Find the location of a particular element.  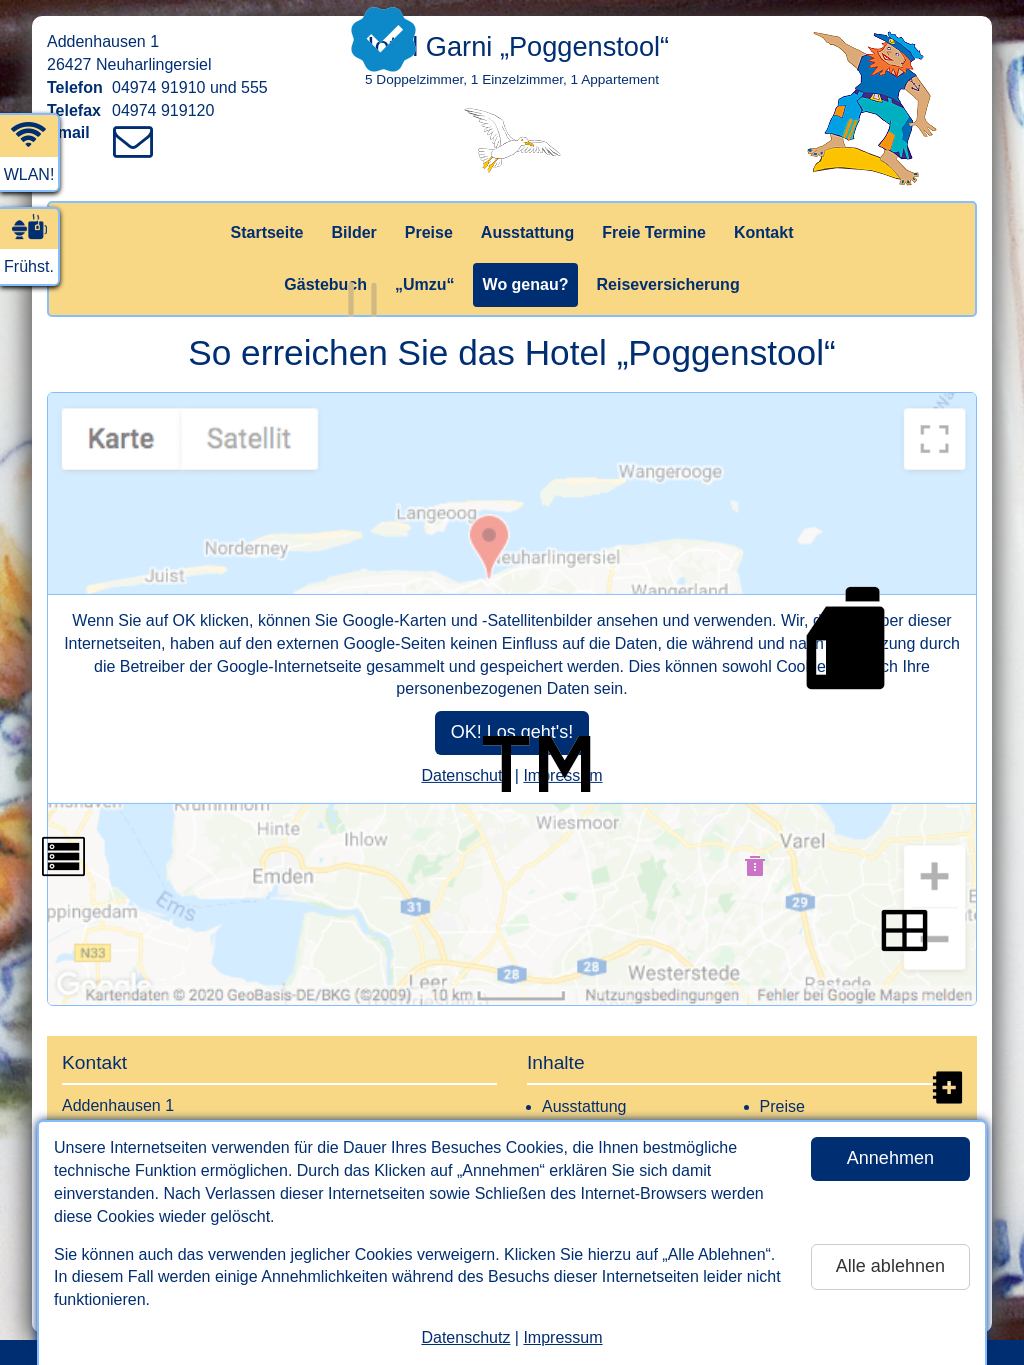

find nearby gas stations is located at coordinates (845, 640).